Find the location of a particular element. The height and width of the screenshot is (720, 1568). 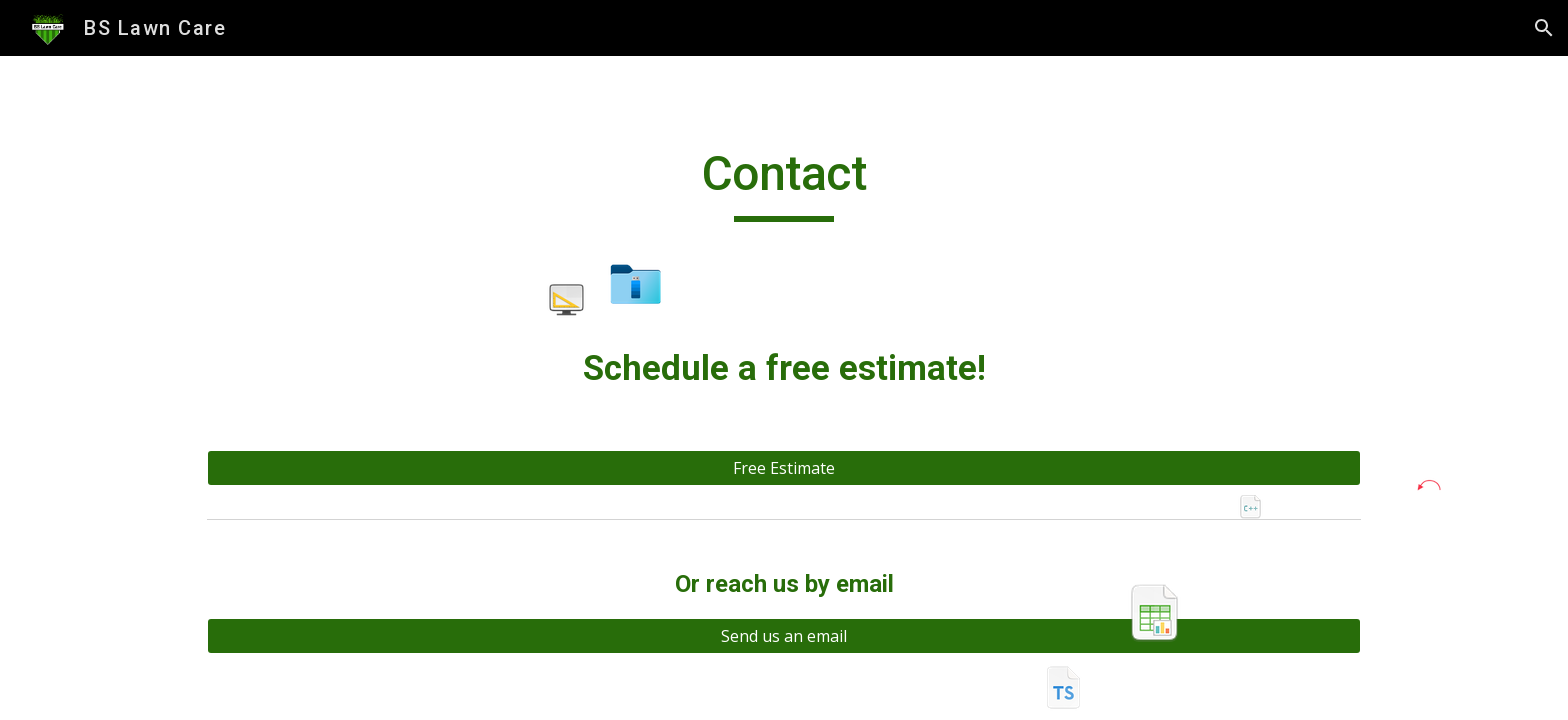

indicates a C++ source code file is located at coordinates (1250, 506).